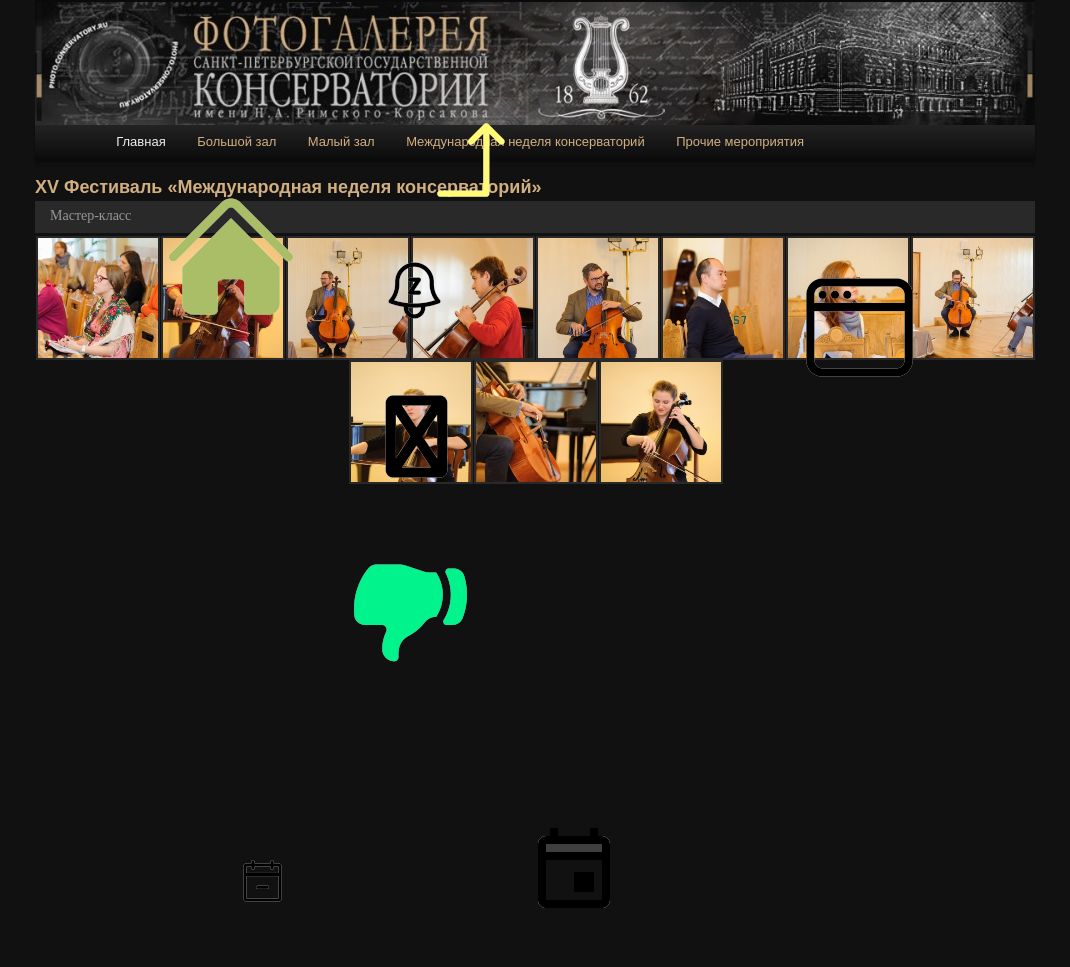 The width and height of the screenshot is (1070, 967). Describe the element at coordinates (414, 290) in the screenshot. I see `snooze notifications temporarily` at that location.